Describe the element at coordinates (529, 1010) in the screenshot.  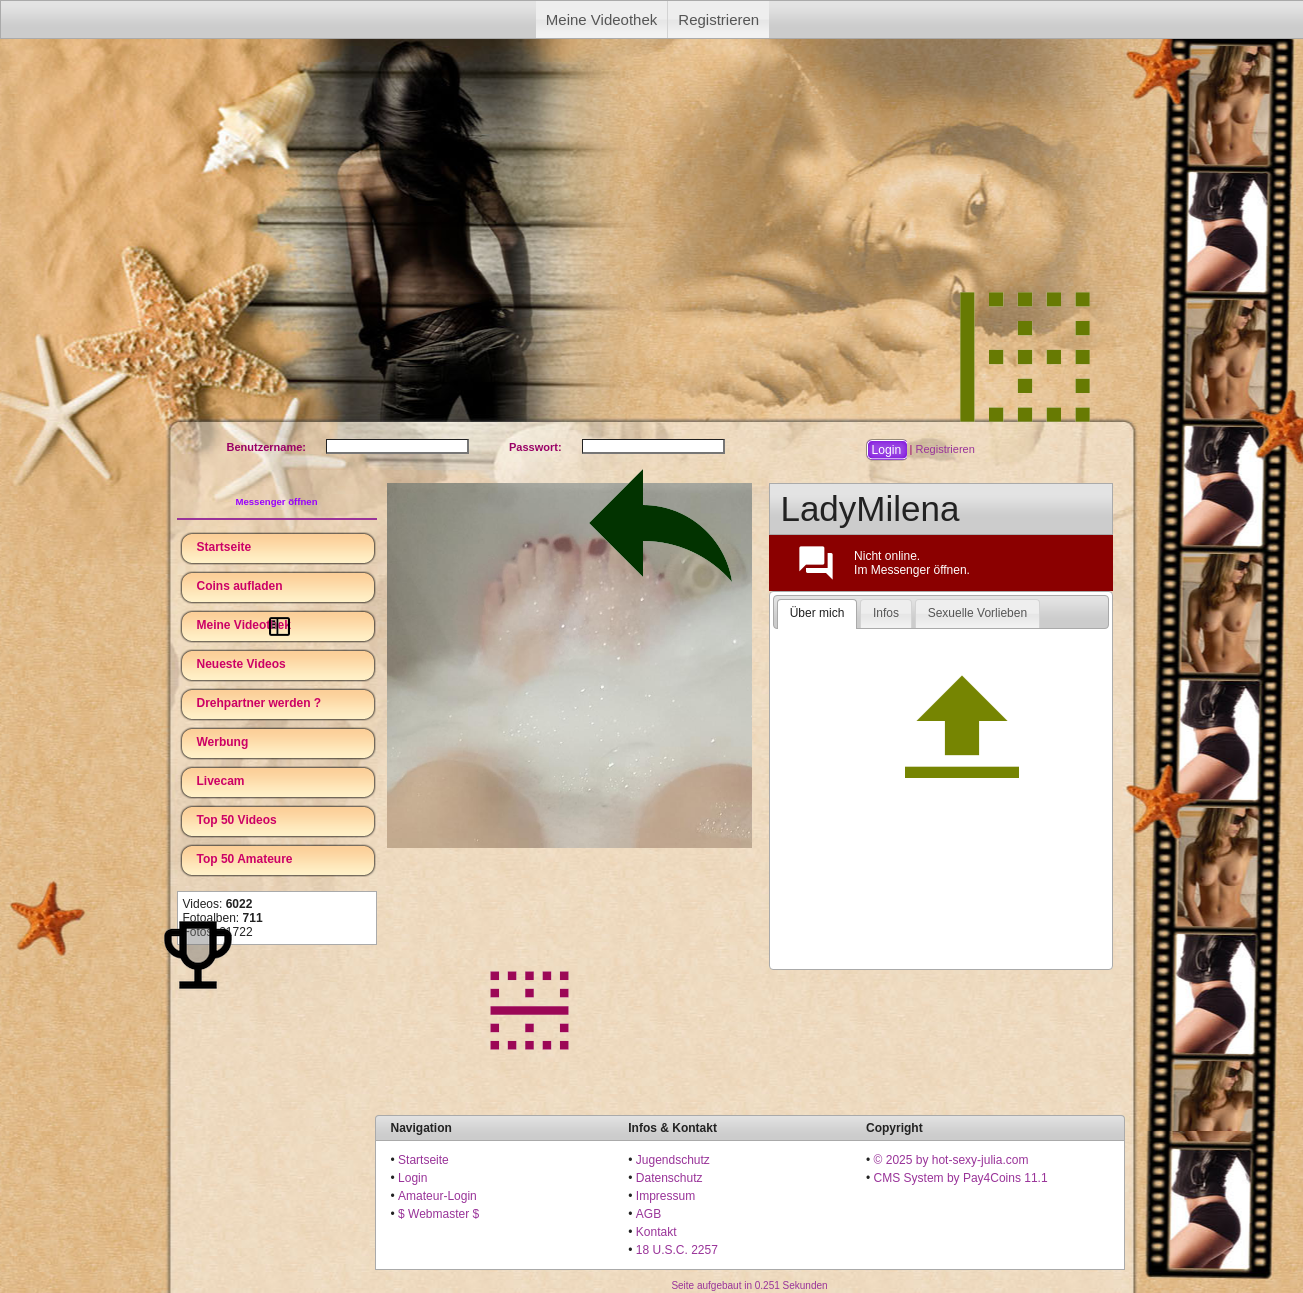
I see `add horizontal border to selected cells` at that location.